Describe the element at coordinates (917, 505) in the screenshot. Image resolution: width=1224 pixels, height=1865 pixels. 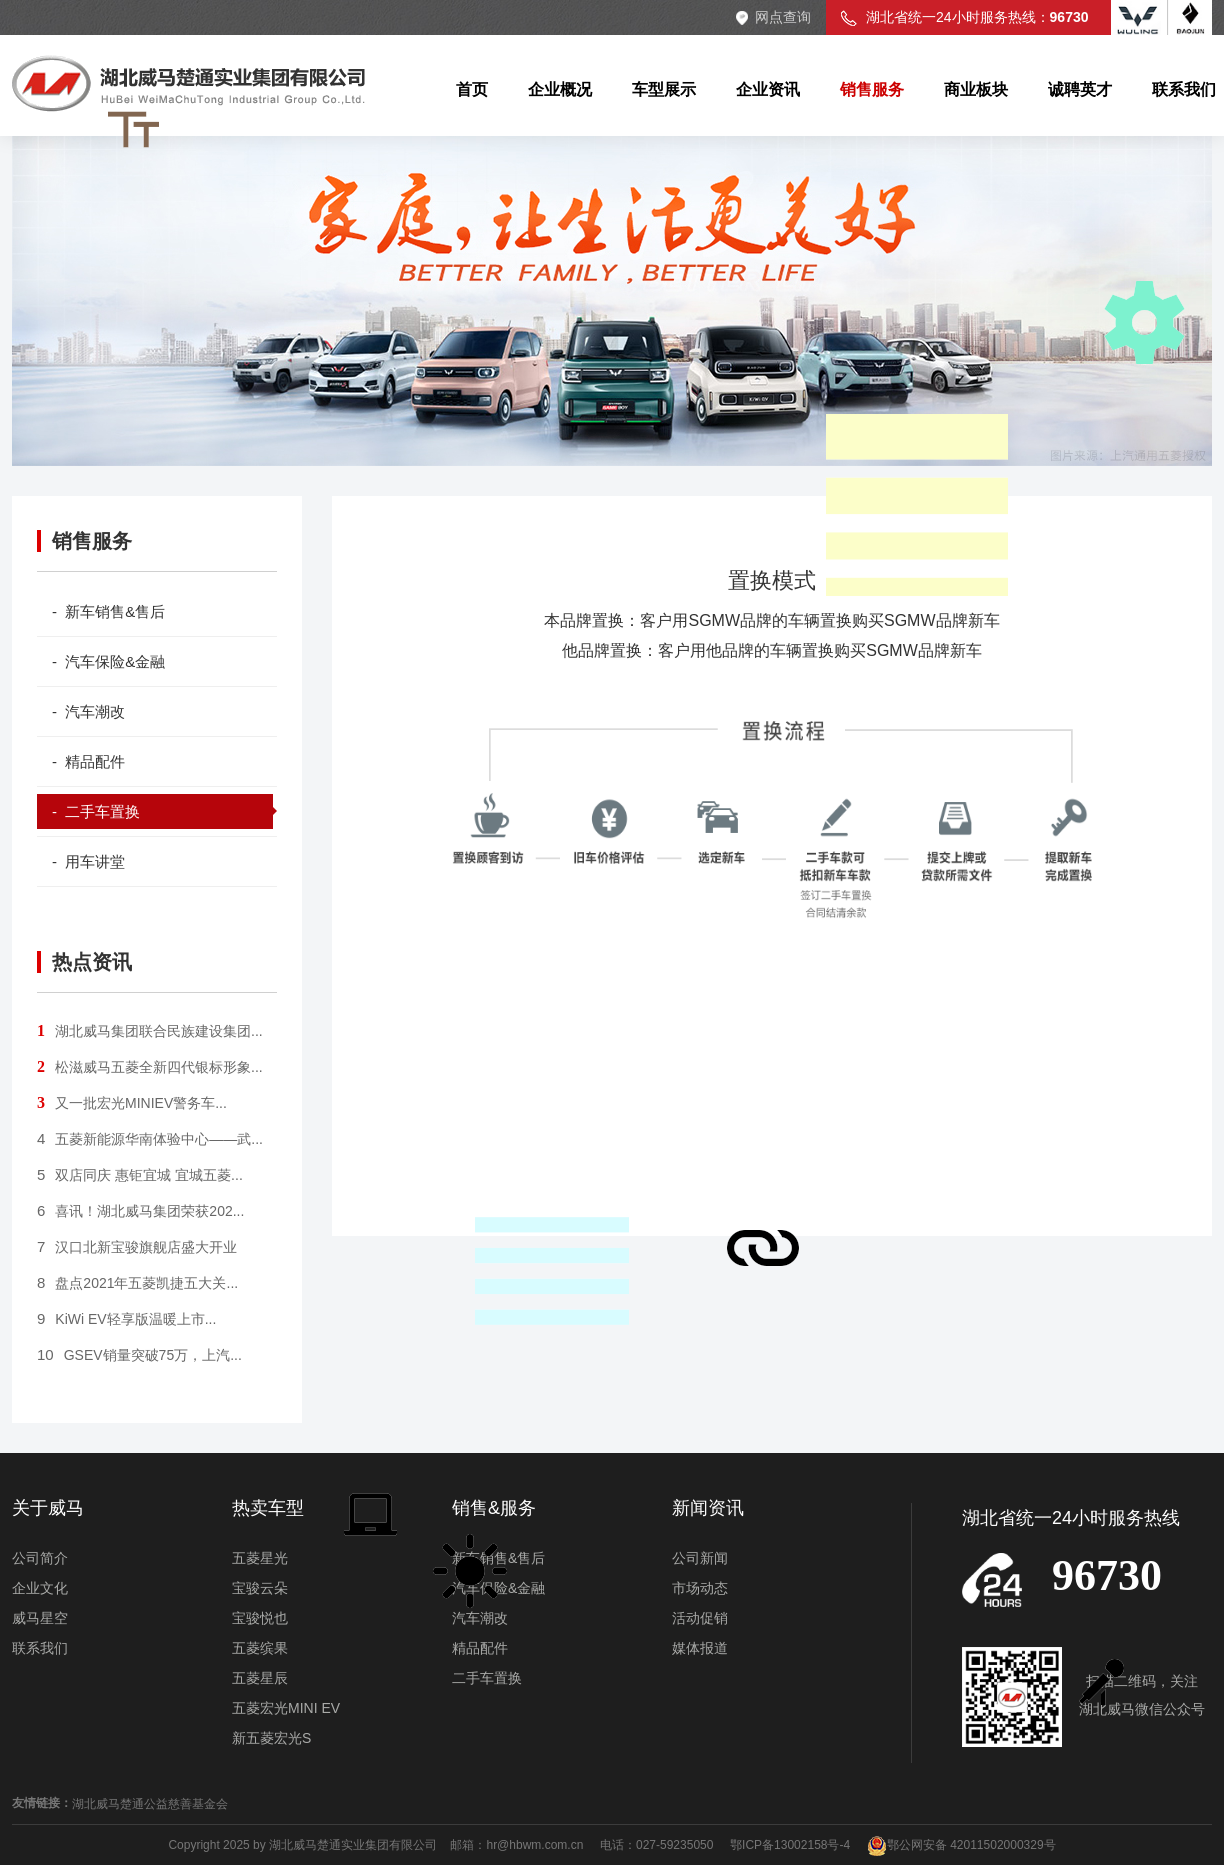
I see `adjust line or stroke thickness` at that location.